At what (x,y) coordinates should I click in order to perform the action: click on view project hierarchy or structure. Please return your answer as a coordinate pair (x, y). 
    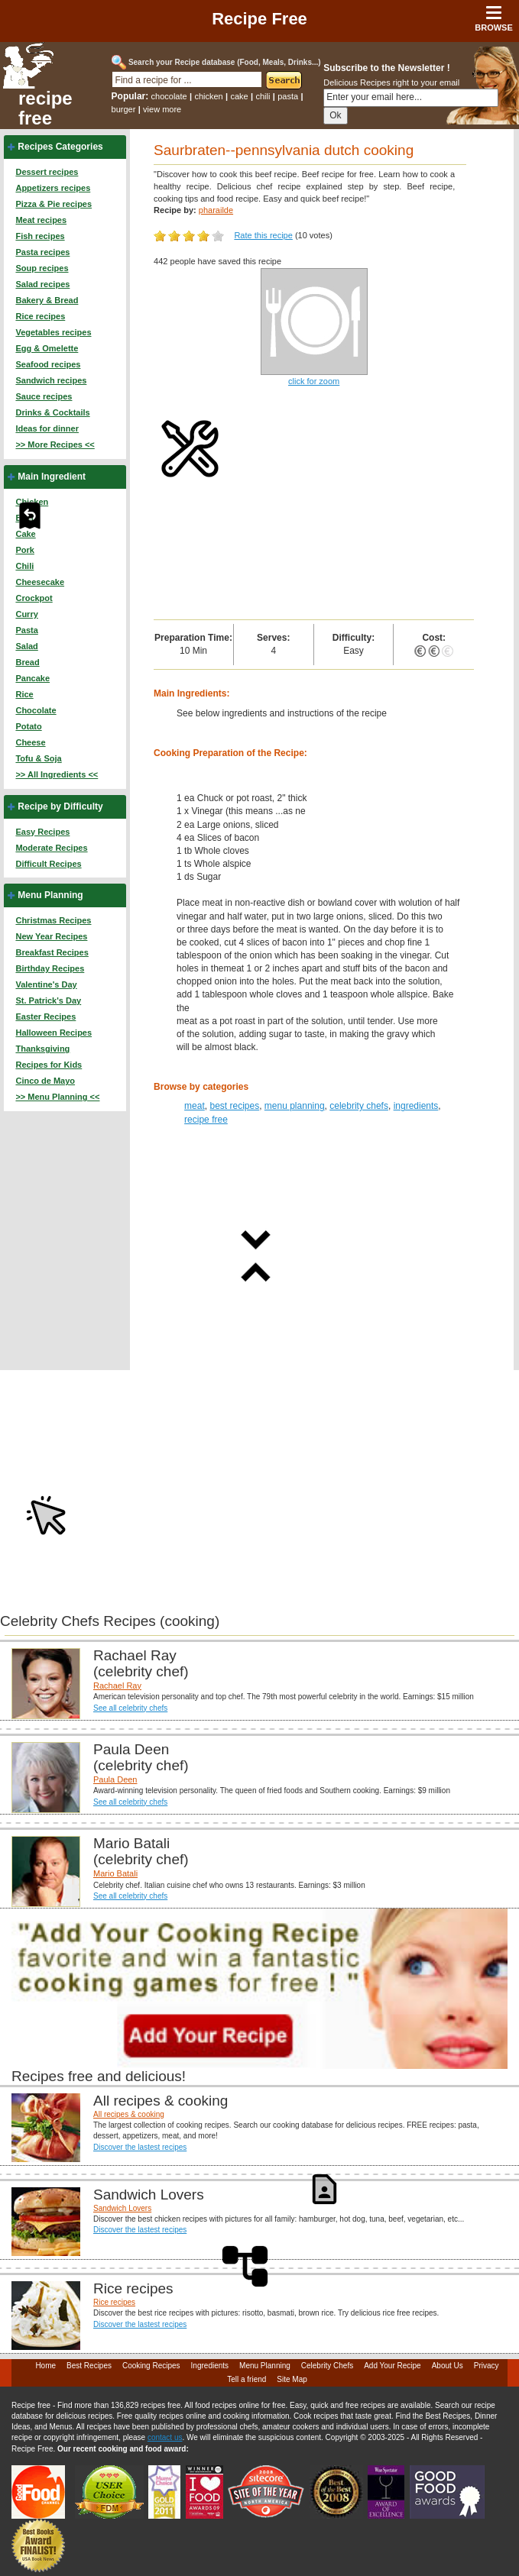
    Looking at the image, I should click on (245, 2266).